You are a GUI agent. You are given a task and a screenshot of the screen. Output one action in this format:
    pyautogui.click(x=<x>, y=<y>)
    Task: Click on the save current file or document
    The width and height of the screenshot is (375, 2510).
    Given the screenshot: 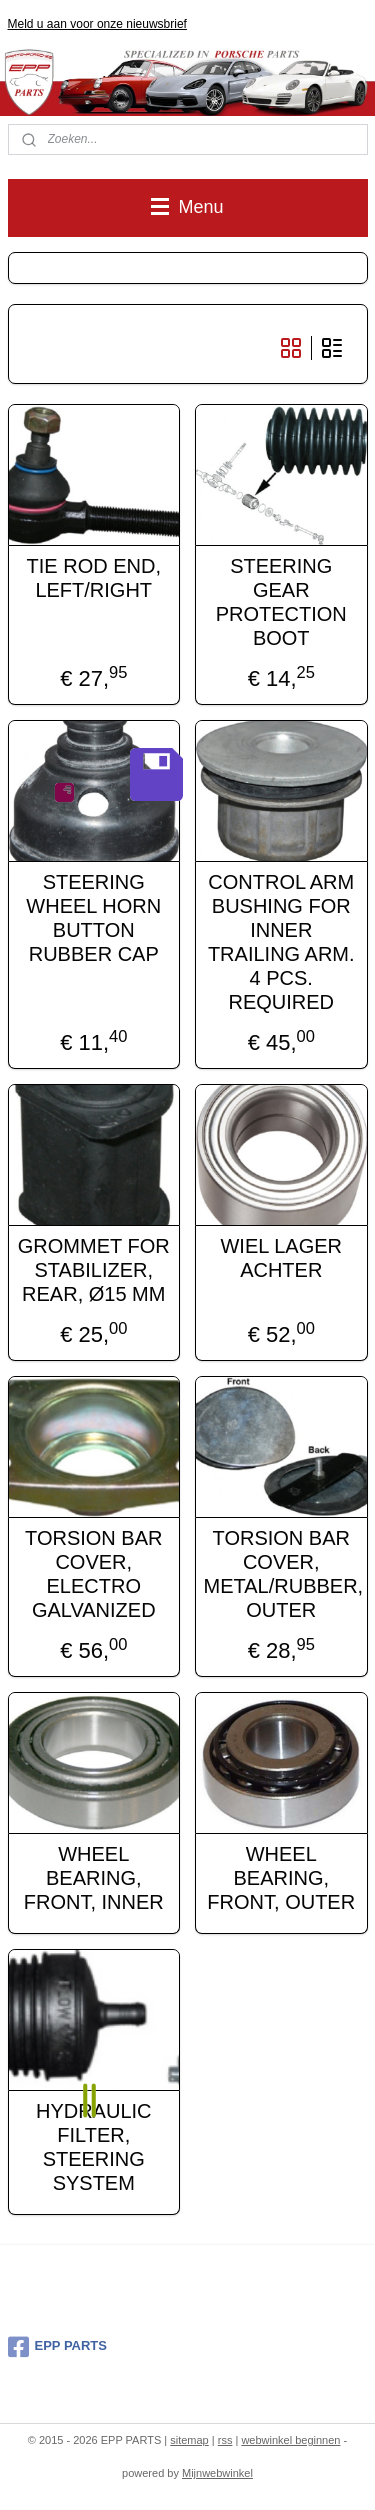 What is the action you would take?
    pyautogui.click(x=156, y=774)
    